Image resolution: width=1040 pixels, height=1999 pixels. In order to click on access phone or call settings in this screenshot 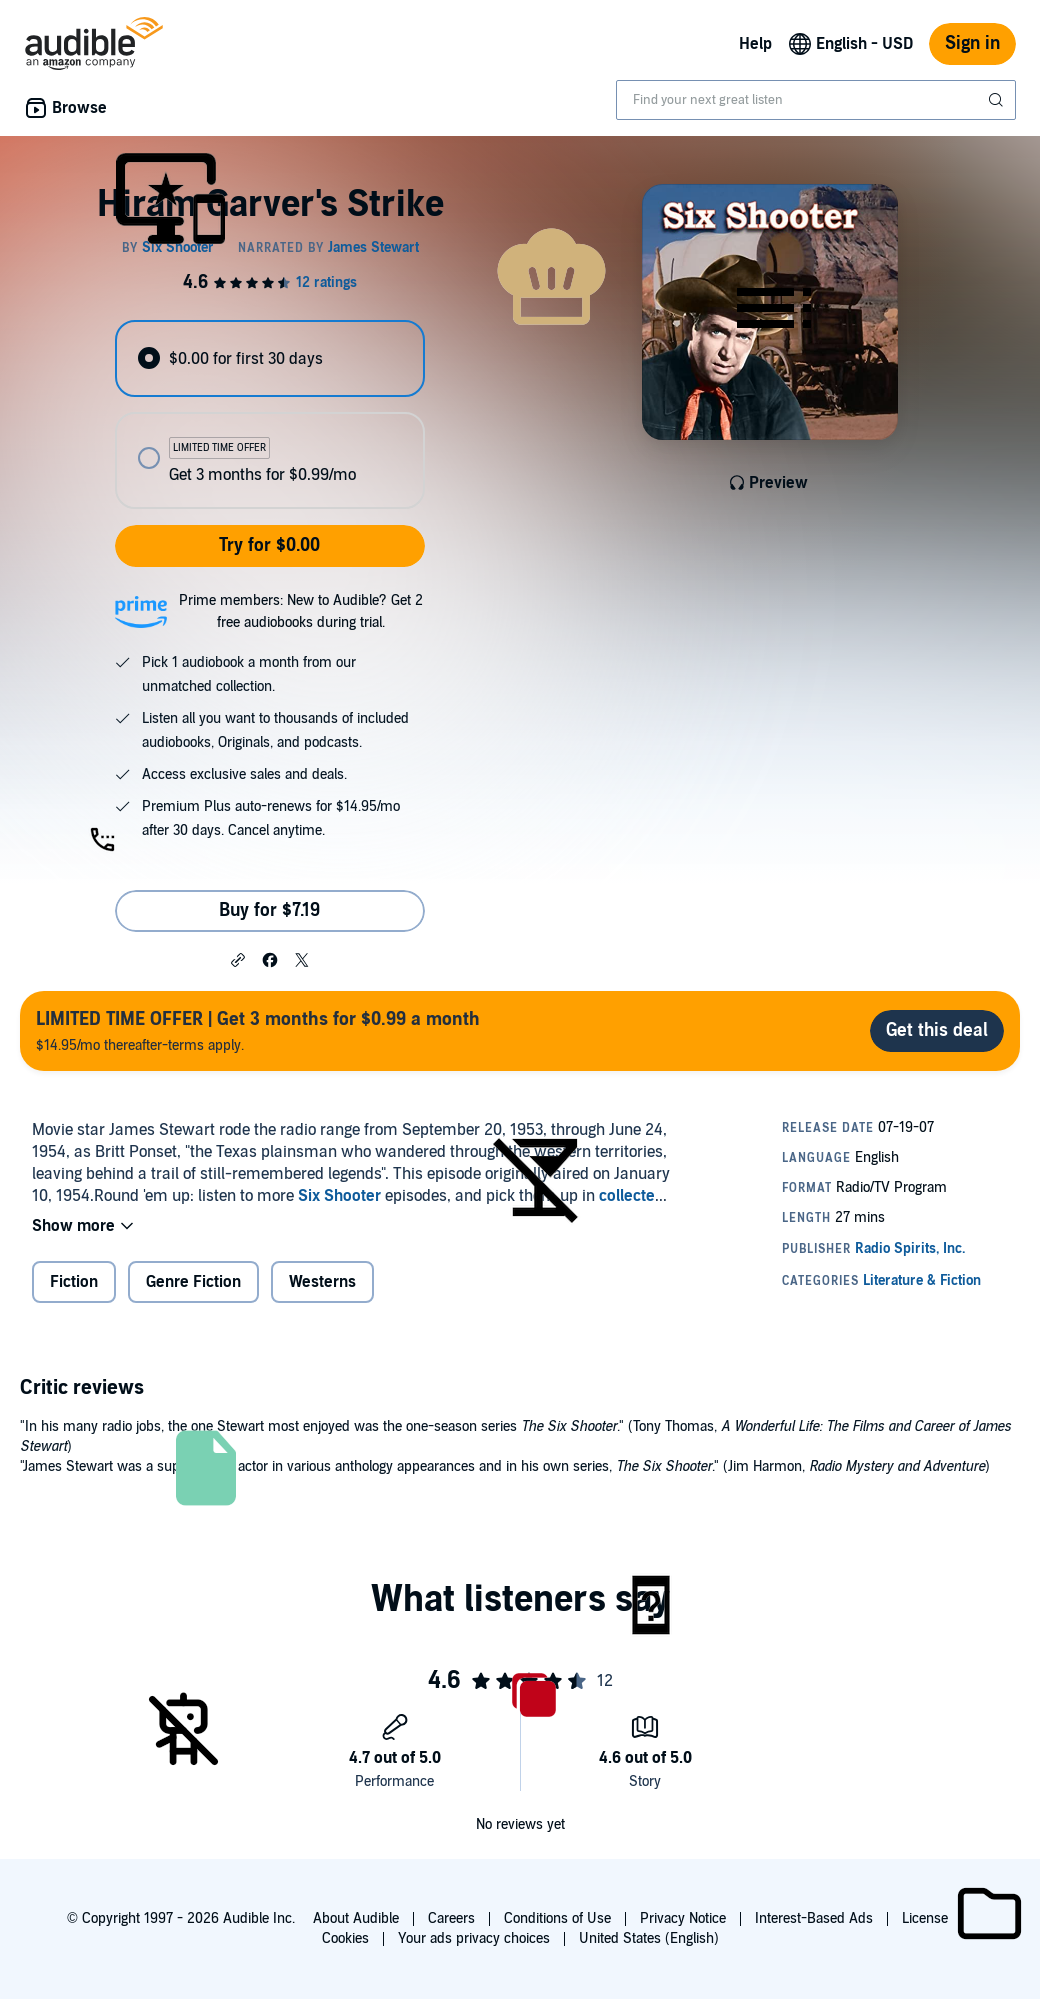, I will do `click(102, 839)`.